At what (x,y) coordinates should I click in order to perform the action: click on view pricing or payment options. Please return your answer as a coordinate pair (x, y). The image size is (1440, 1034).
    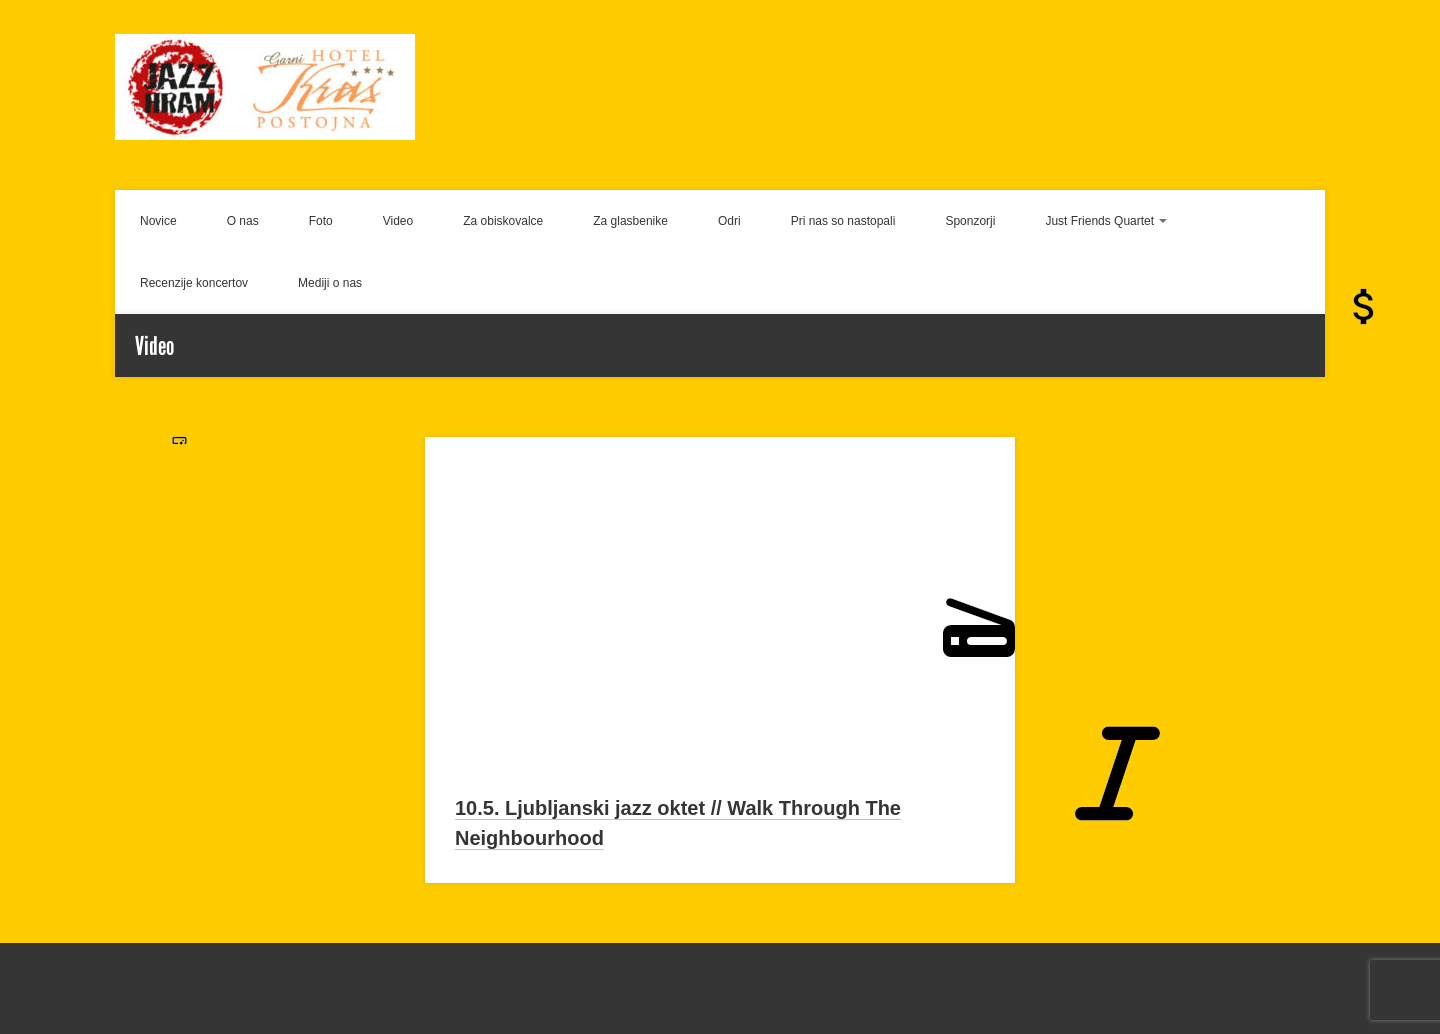
    Looking at the image, I should click on (1364, 306).